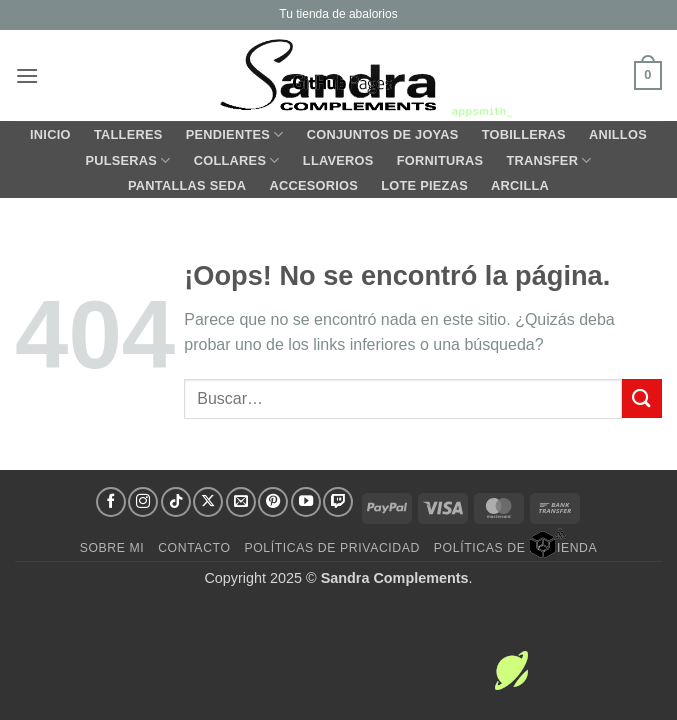 This screenshot has width=677, height=720. What do you see at coordinates (511, 670) in the screenshot?
I see `visit instatus website or service` at bounding box center [511, 670].